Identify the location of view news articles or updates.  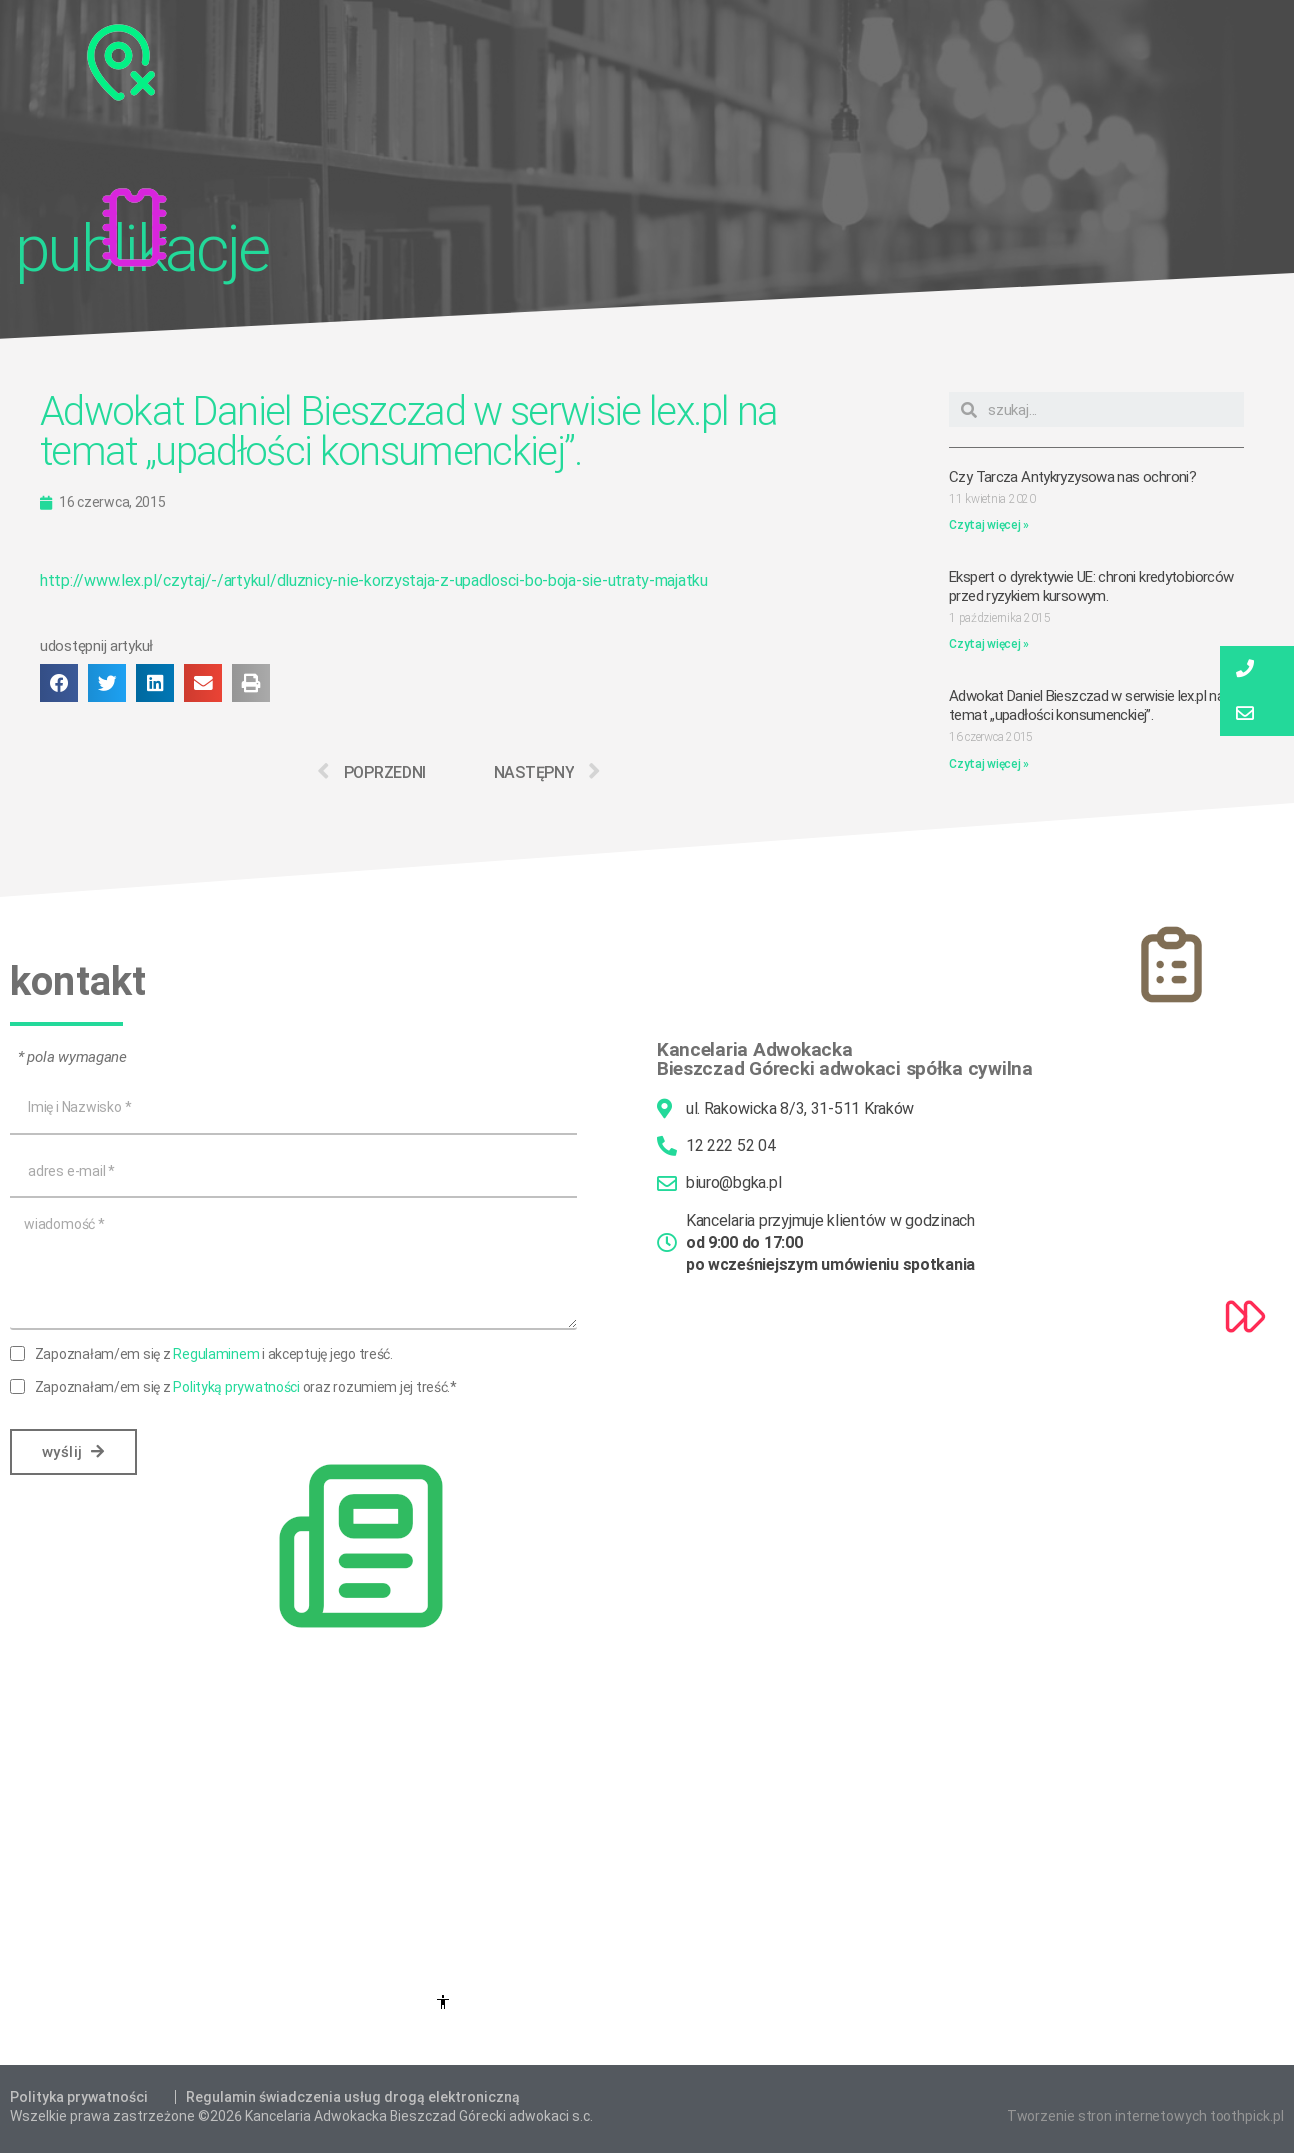
(361, 1546).